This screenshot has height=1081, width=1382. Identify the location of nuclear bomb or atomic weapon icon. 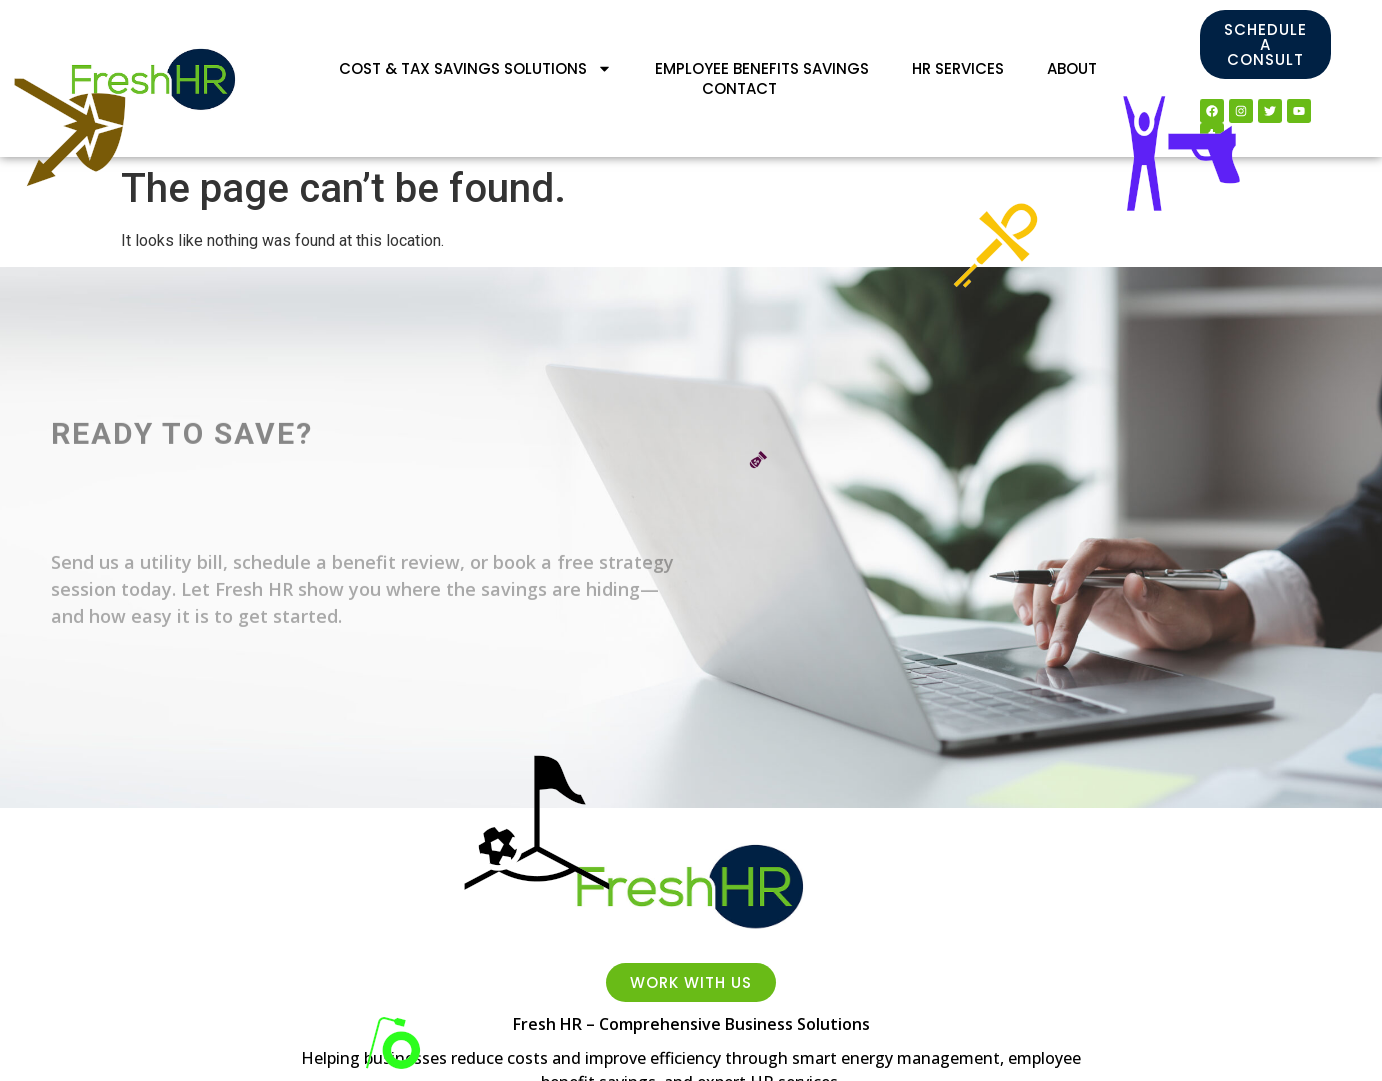
(758, 459).